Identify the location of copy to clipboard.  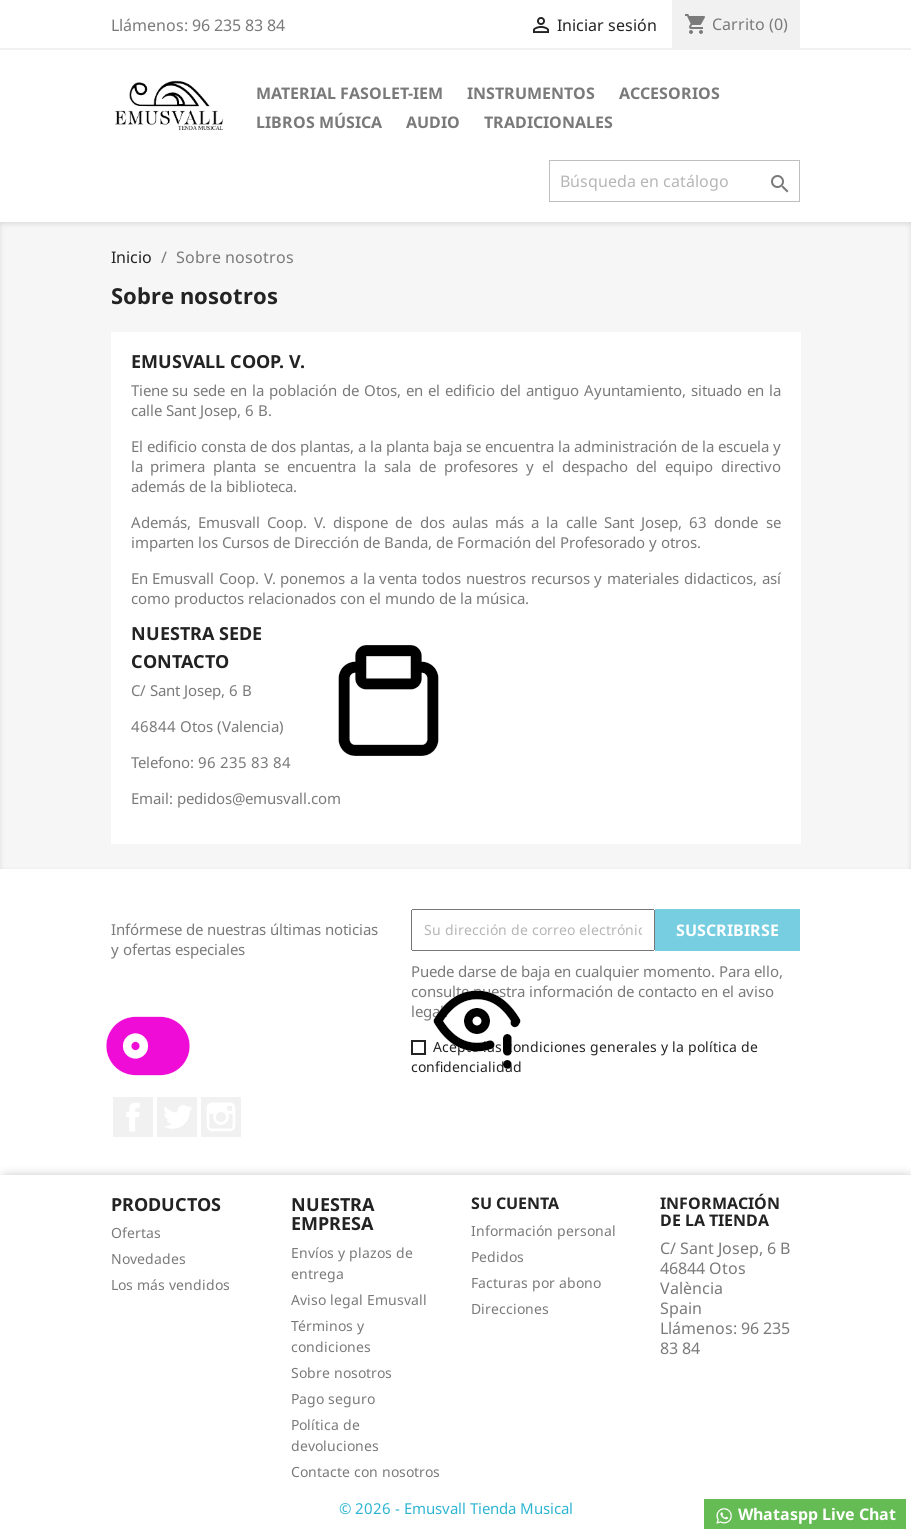
(388, 700).